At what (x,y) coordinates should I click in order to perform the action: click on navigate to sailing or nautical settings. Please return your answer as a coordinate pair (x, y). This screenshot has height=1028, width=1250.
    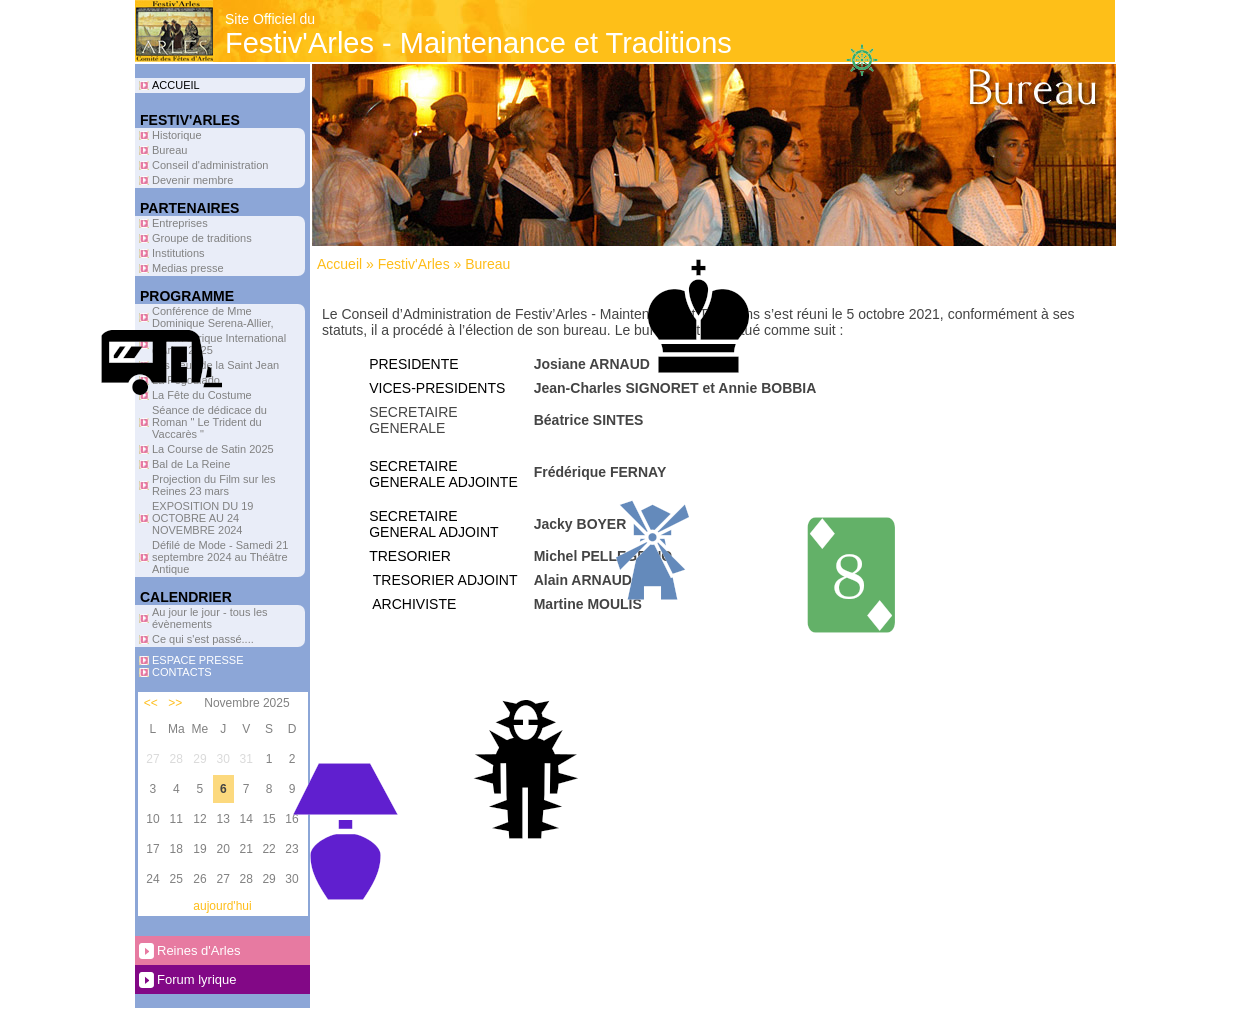
    Looking at the image, I should click on (862, 60).